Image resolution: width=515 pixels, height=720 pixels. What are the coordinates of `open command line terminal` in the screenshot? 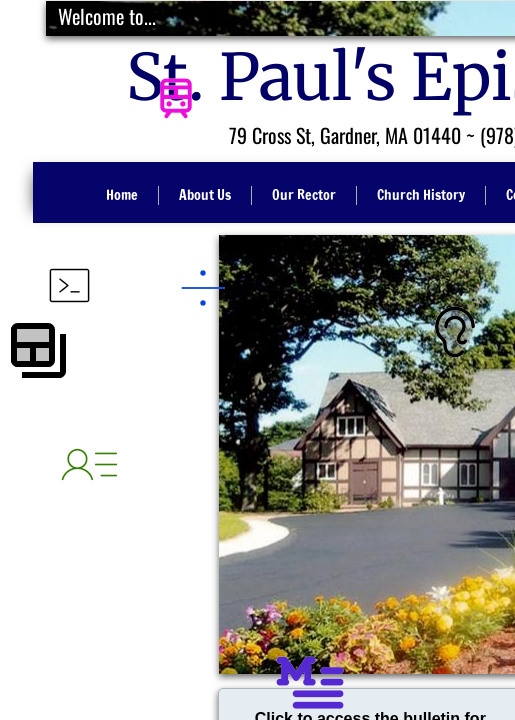 It's located at (69, 285).